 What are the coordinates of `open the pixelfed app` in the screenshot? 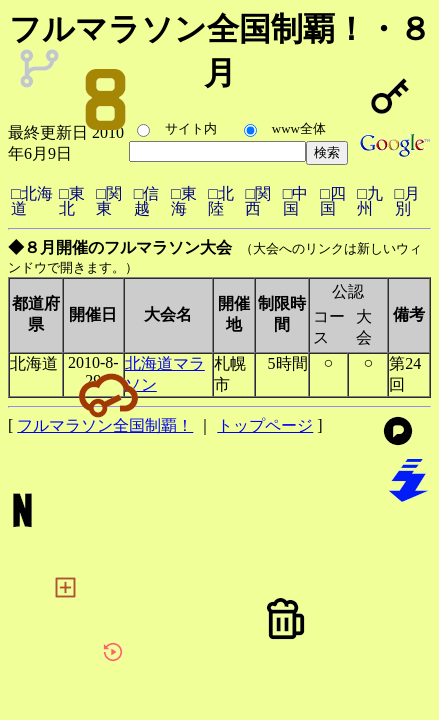 It's located at (398, 431).